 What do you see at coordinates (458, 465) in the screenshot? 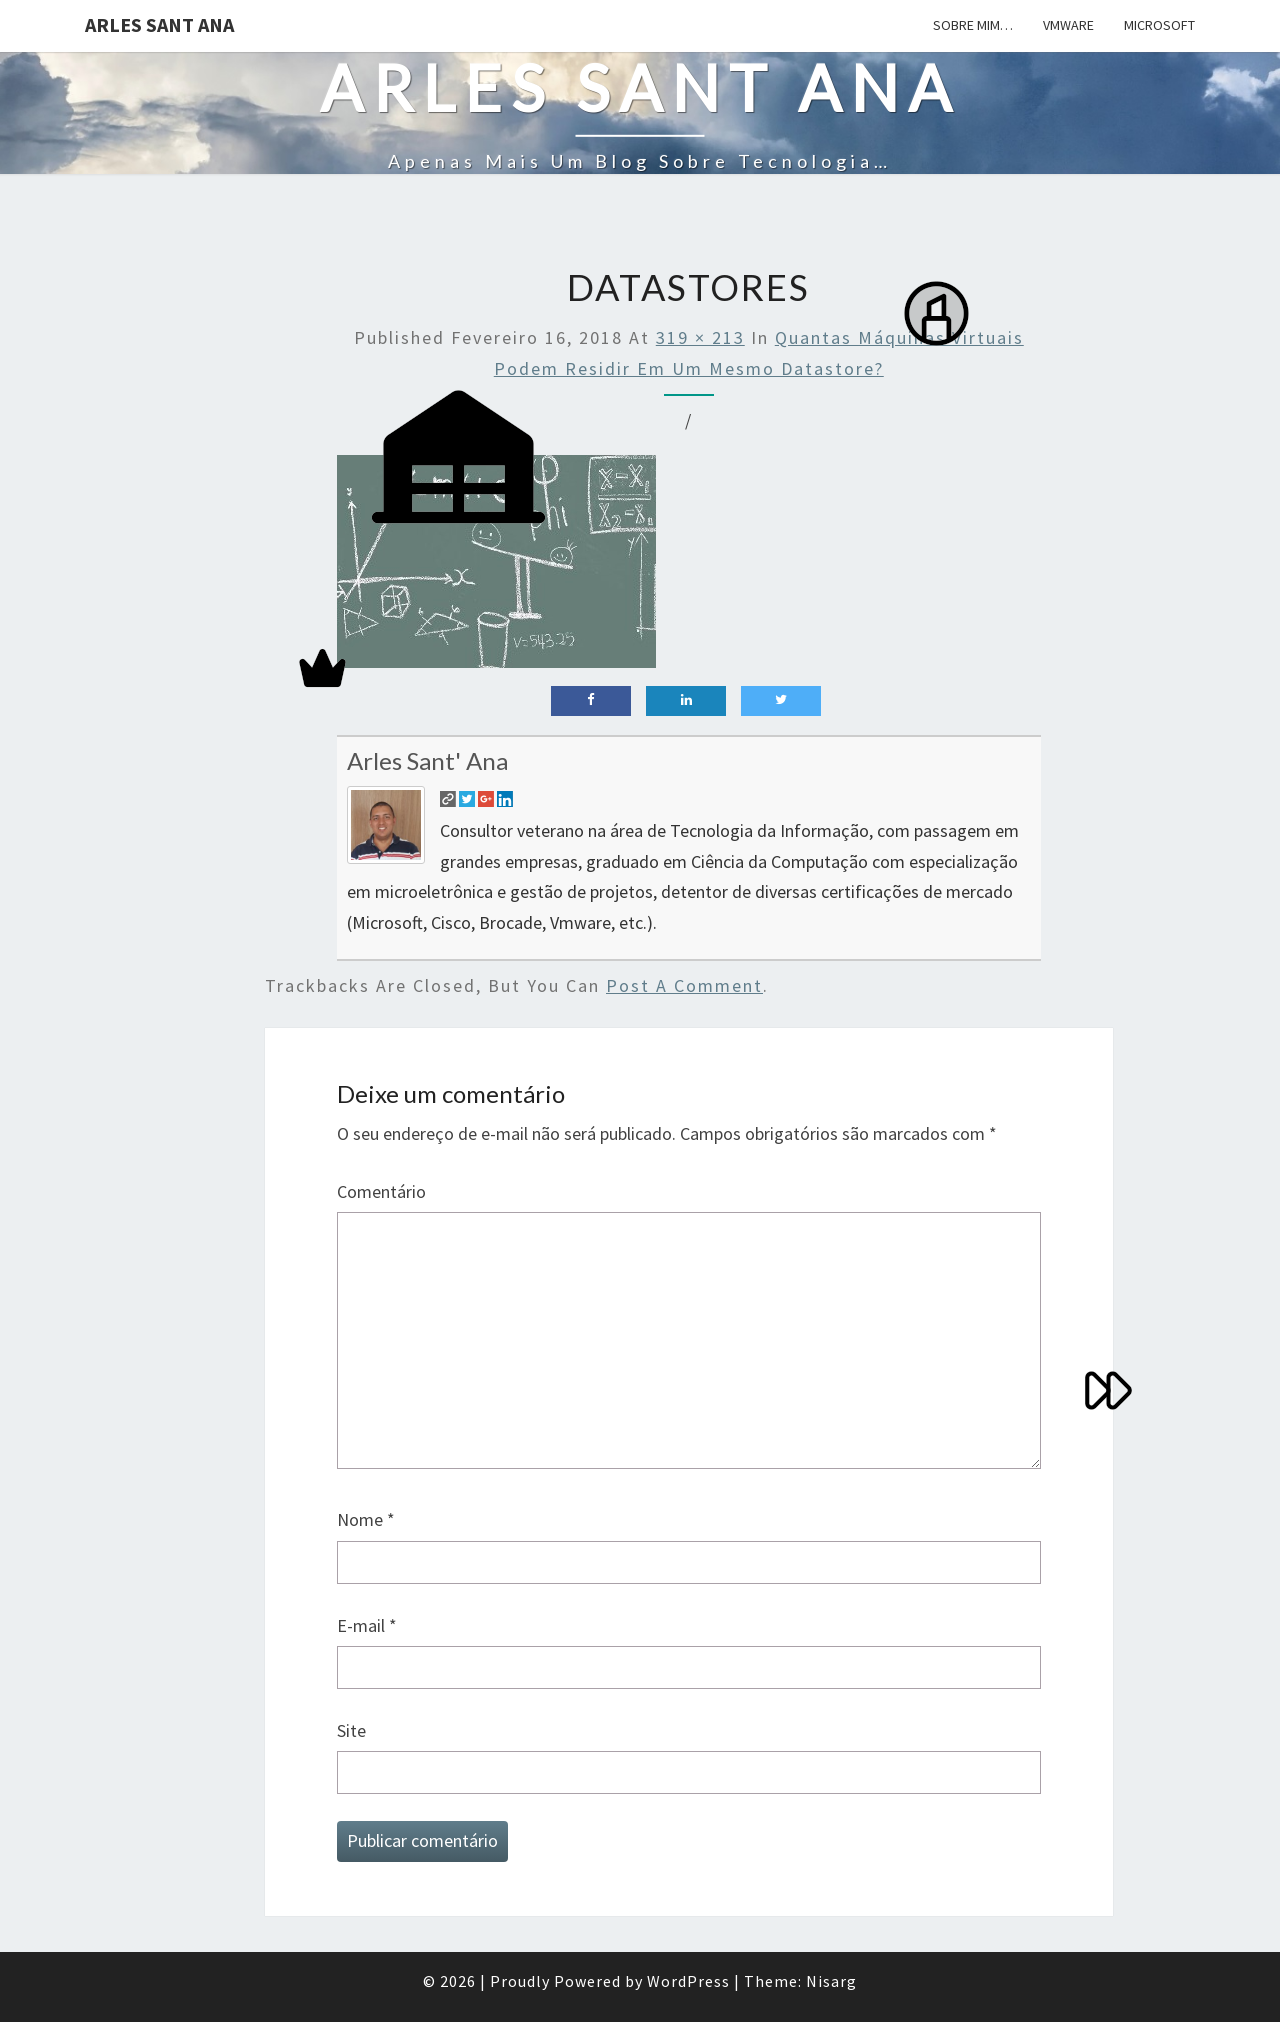
I see `access garage or parking settings` at bounding box center [458, 465].